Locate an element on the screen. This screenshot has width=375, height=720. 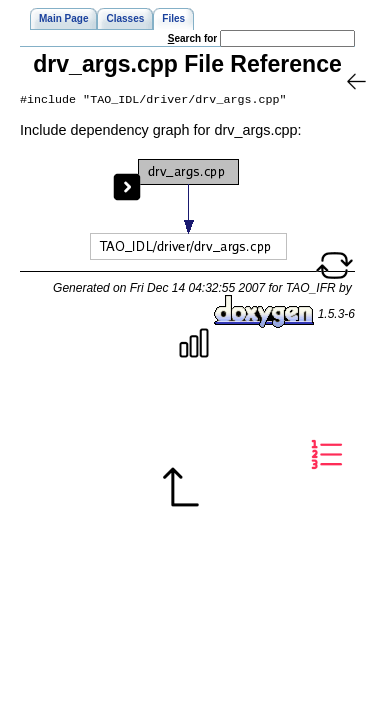
navigate to the next item or screen is located at coordinates (127, 187).